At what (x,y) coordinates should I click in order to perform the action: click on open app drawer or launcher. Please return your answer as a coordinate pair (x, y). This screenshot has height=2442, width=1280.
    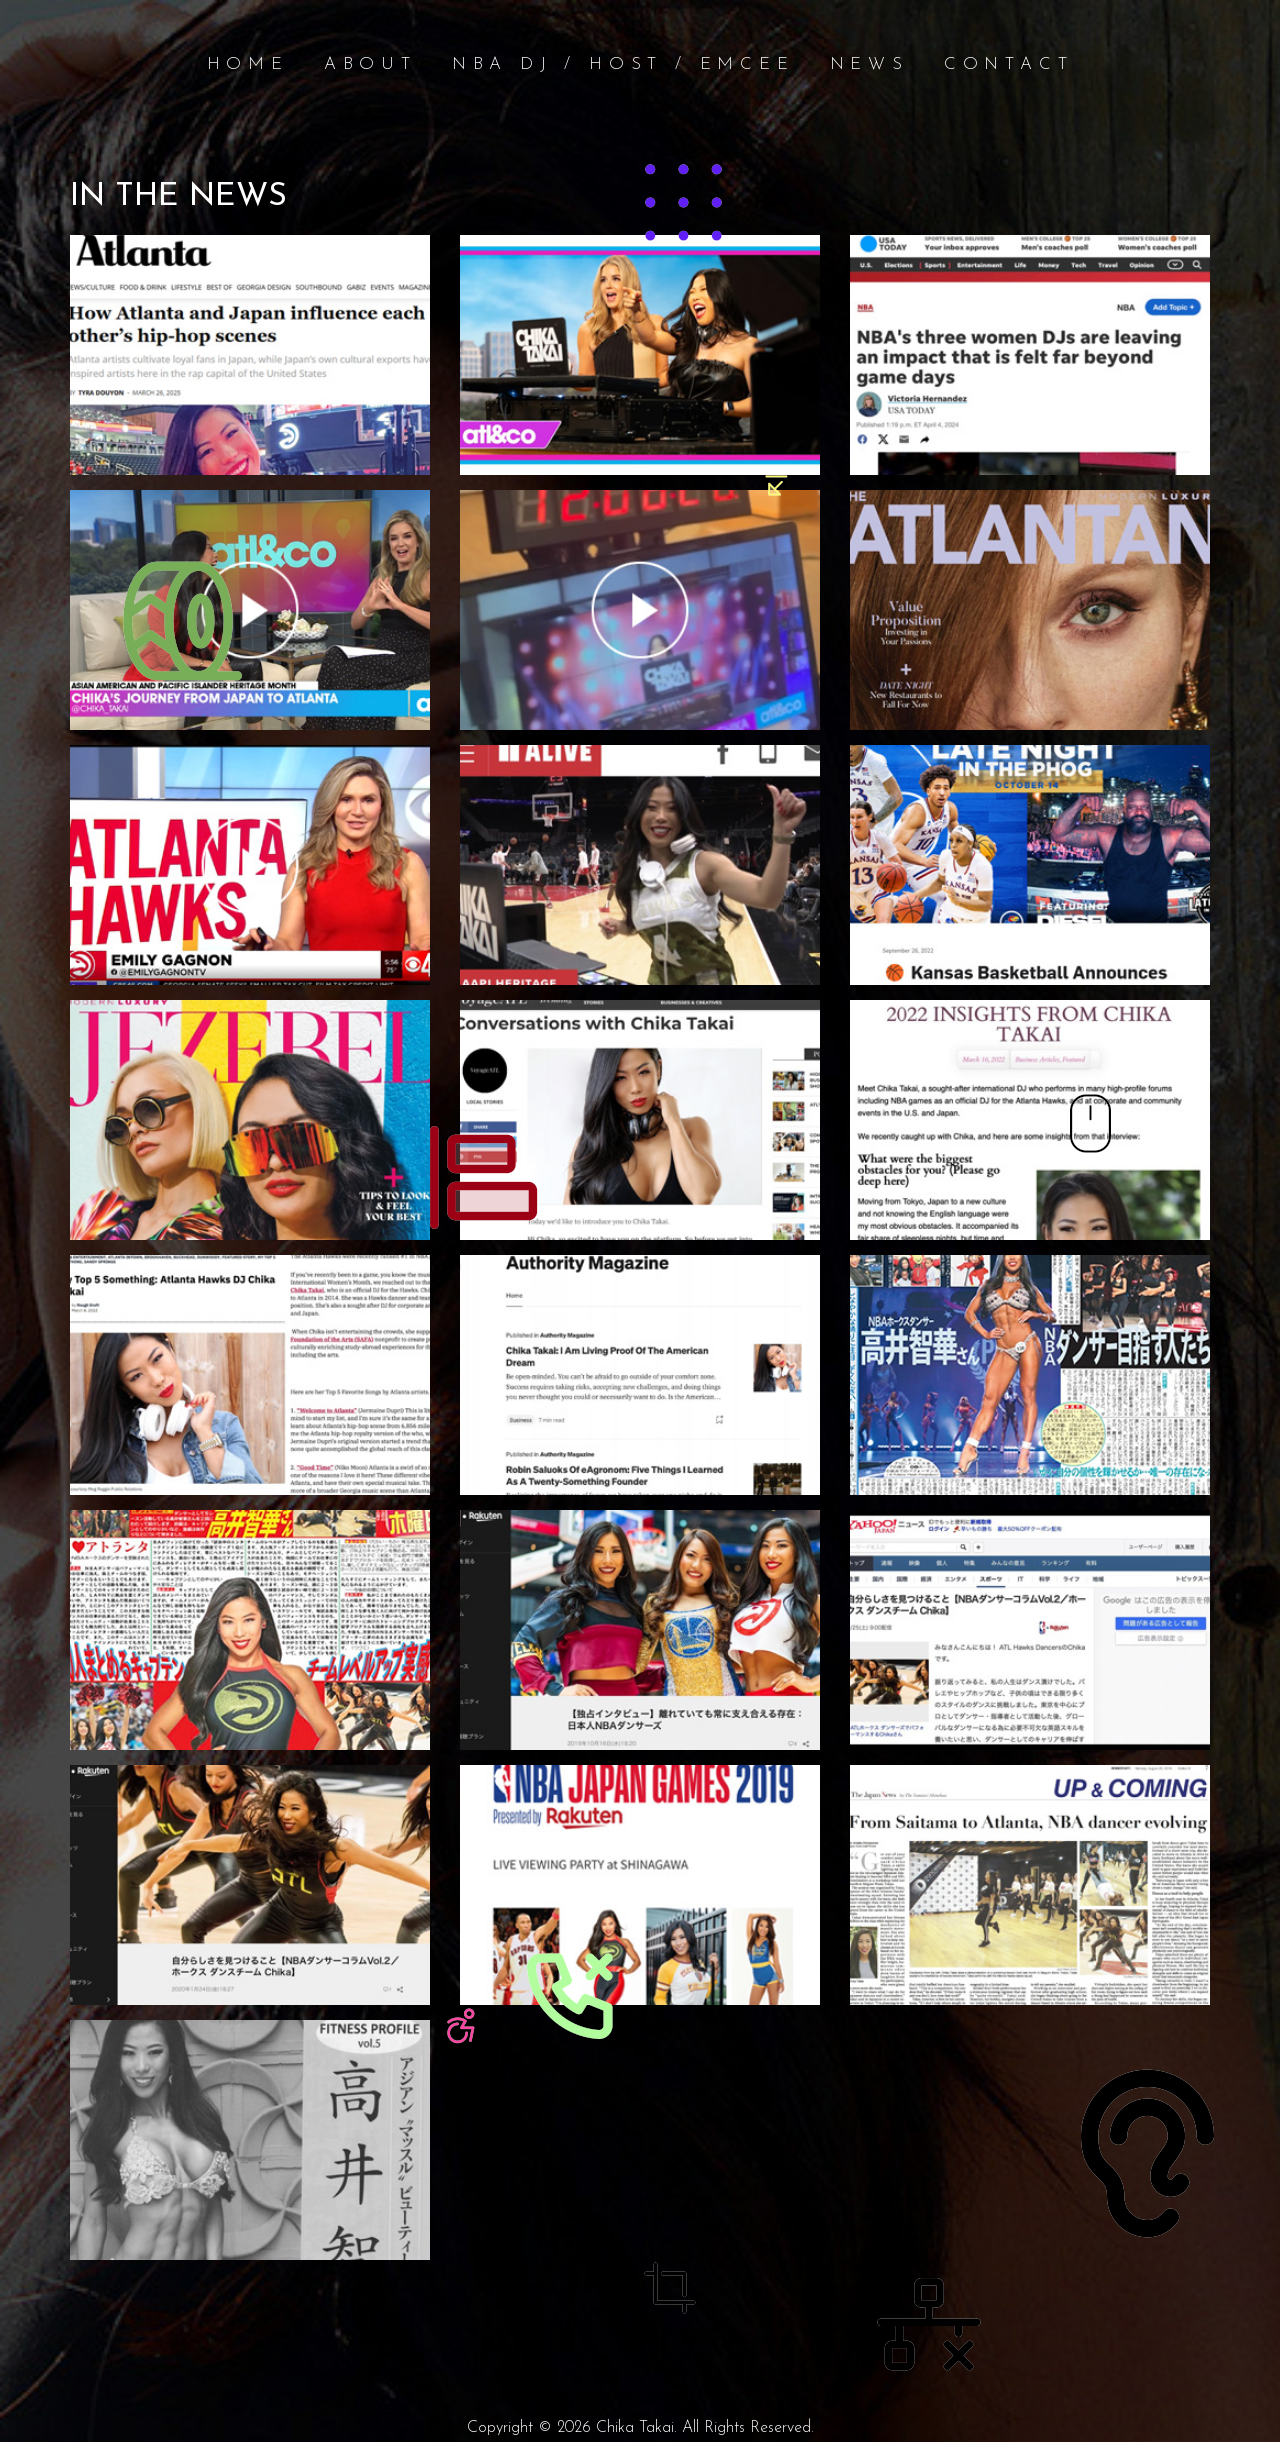
    Looking at the image, I should click on (683, 202).